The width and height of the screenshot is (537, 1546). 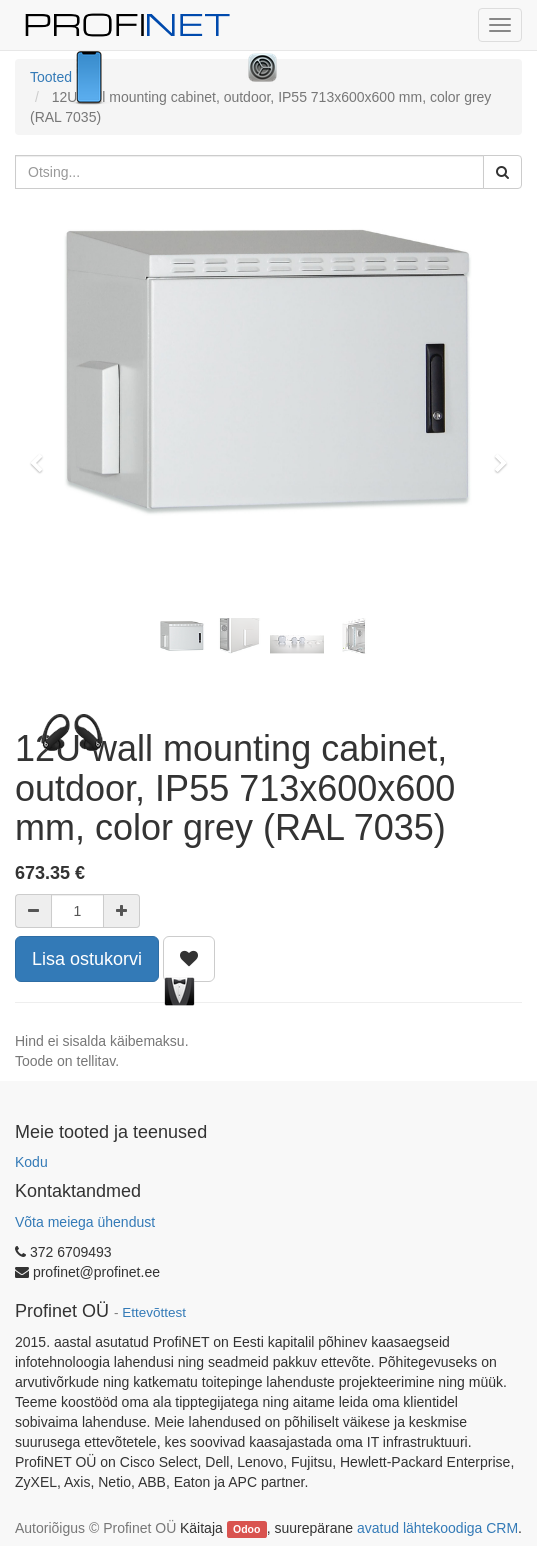 I want to click on manage digital certificates and security credentials, so click(x=179, y=991).